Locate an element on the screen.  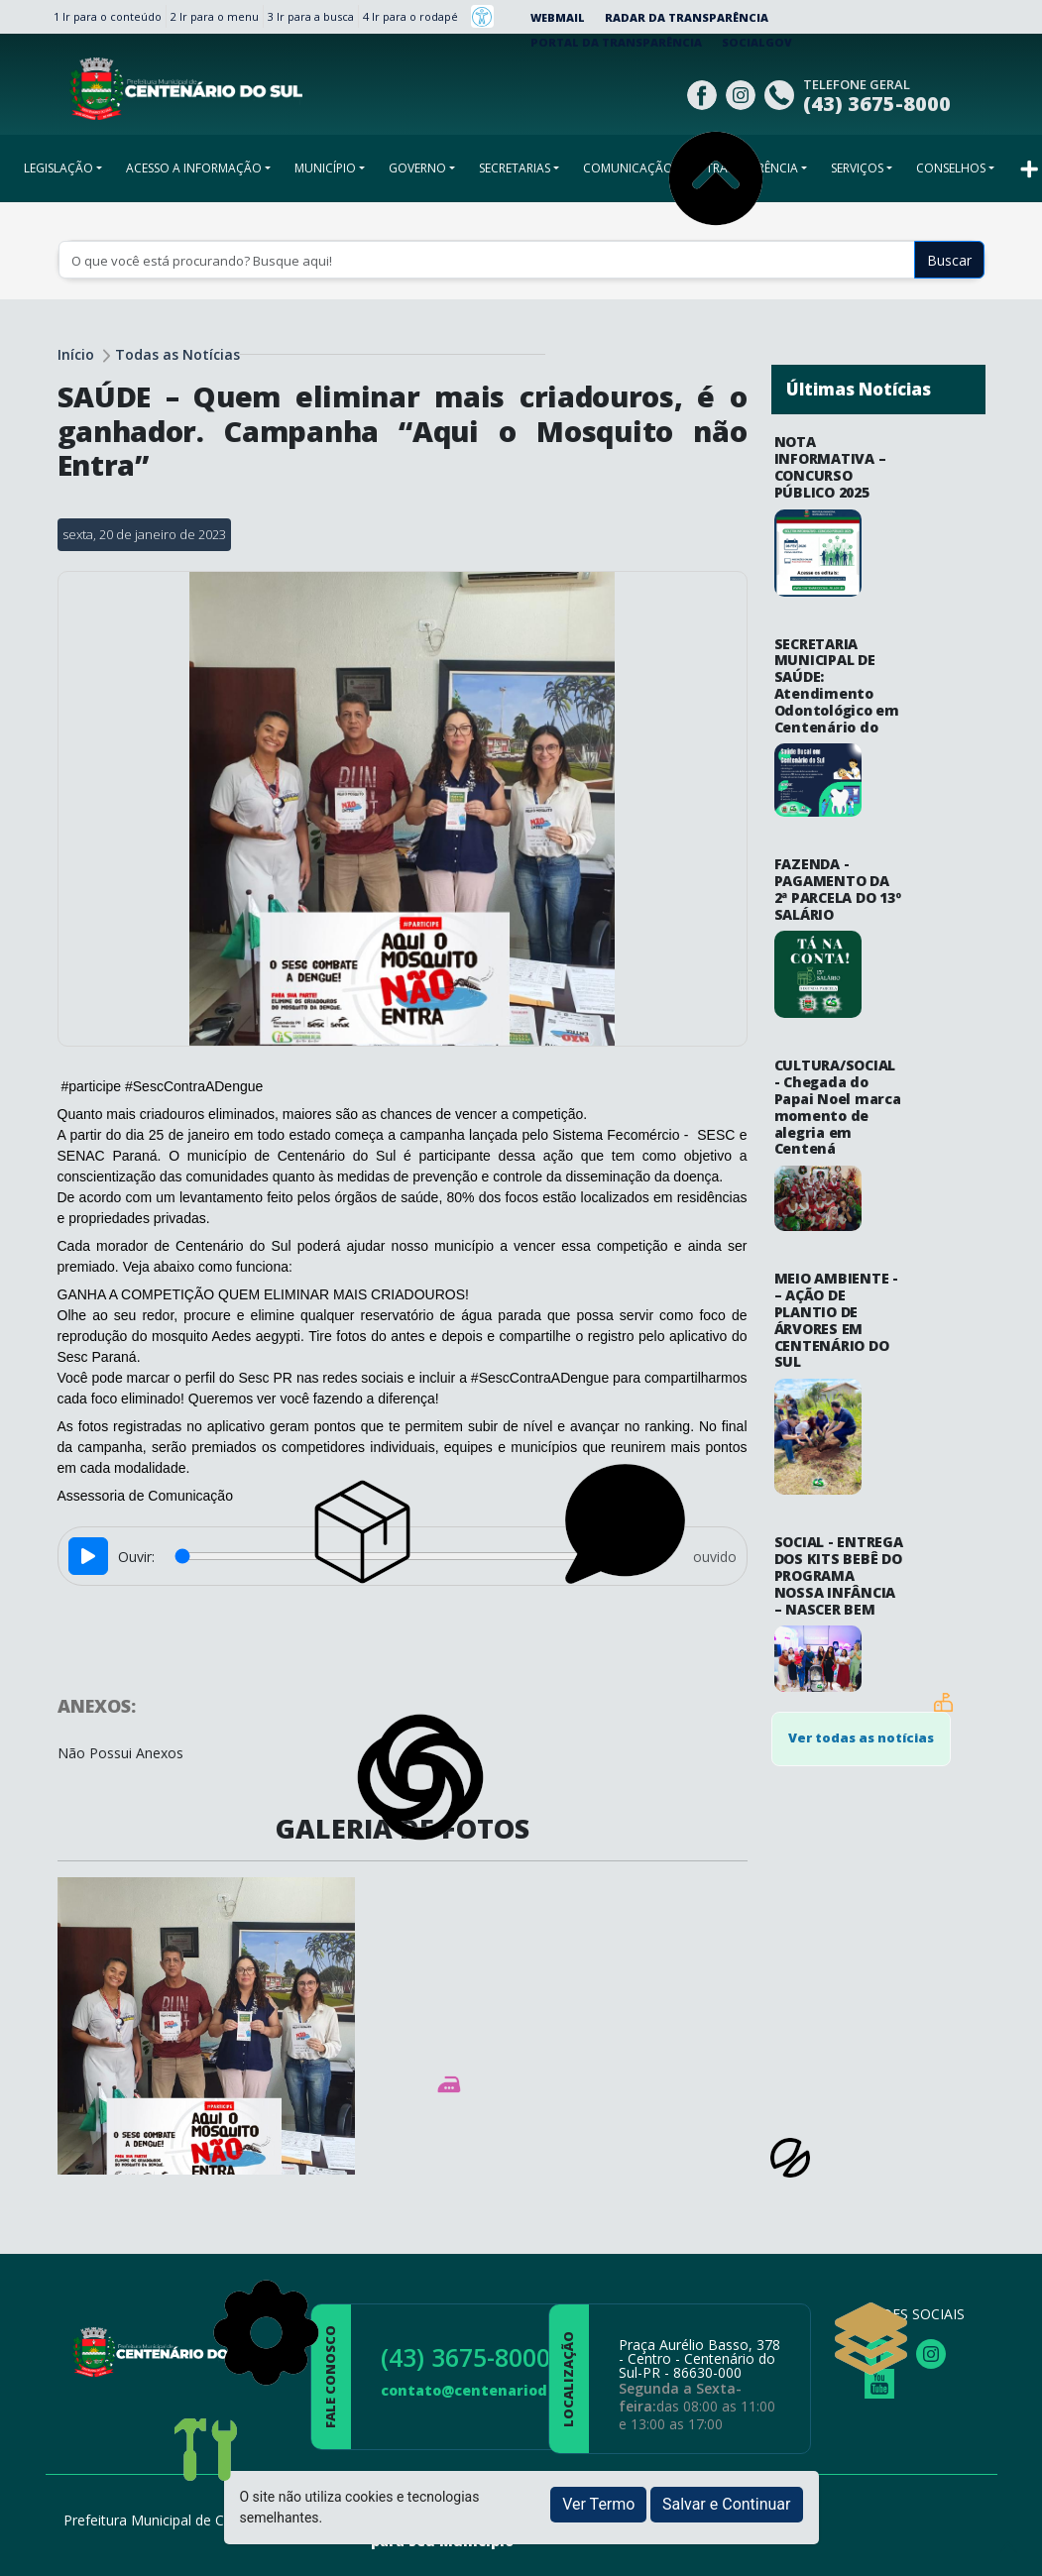
access settings or configuration options is located at coordinates (205, 2449).